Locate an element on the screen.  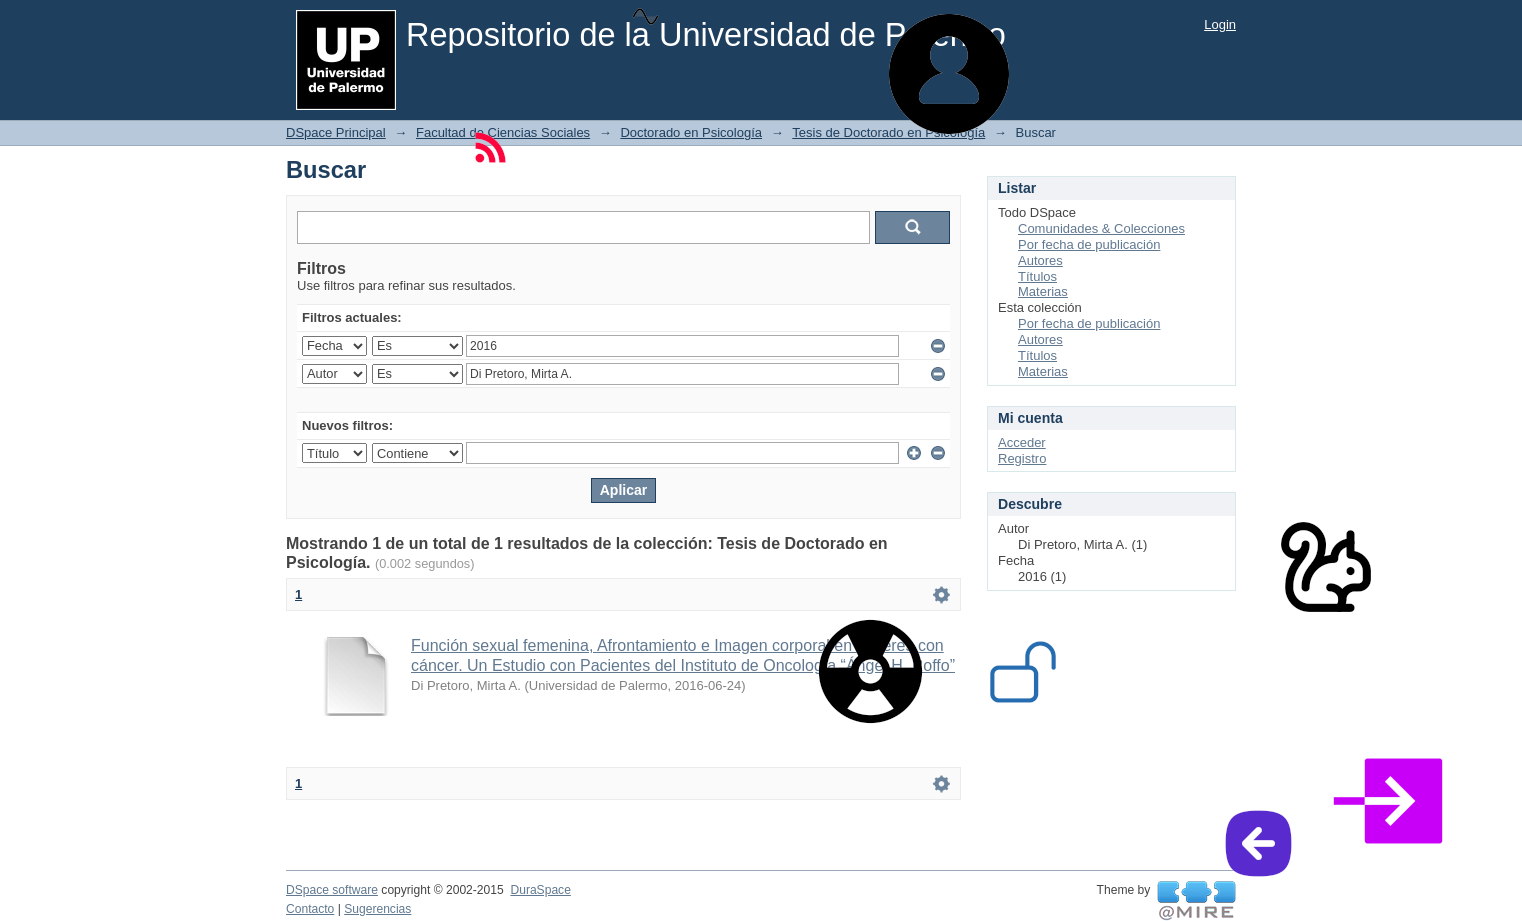
indicates hazardous or radioactive content warning is located at coordinates (870, 671).